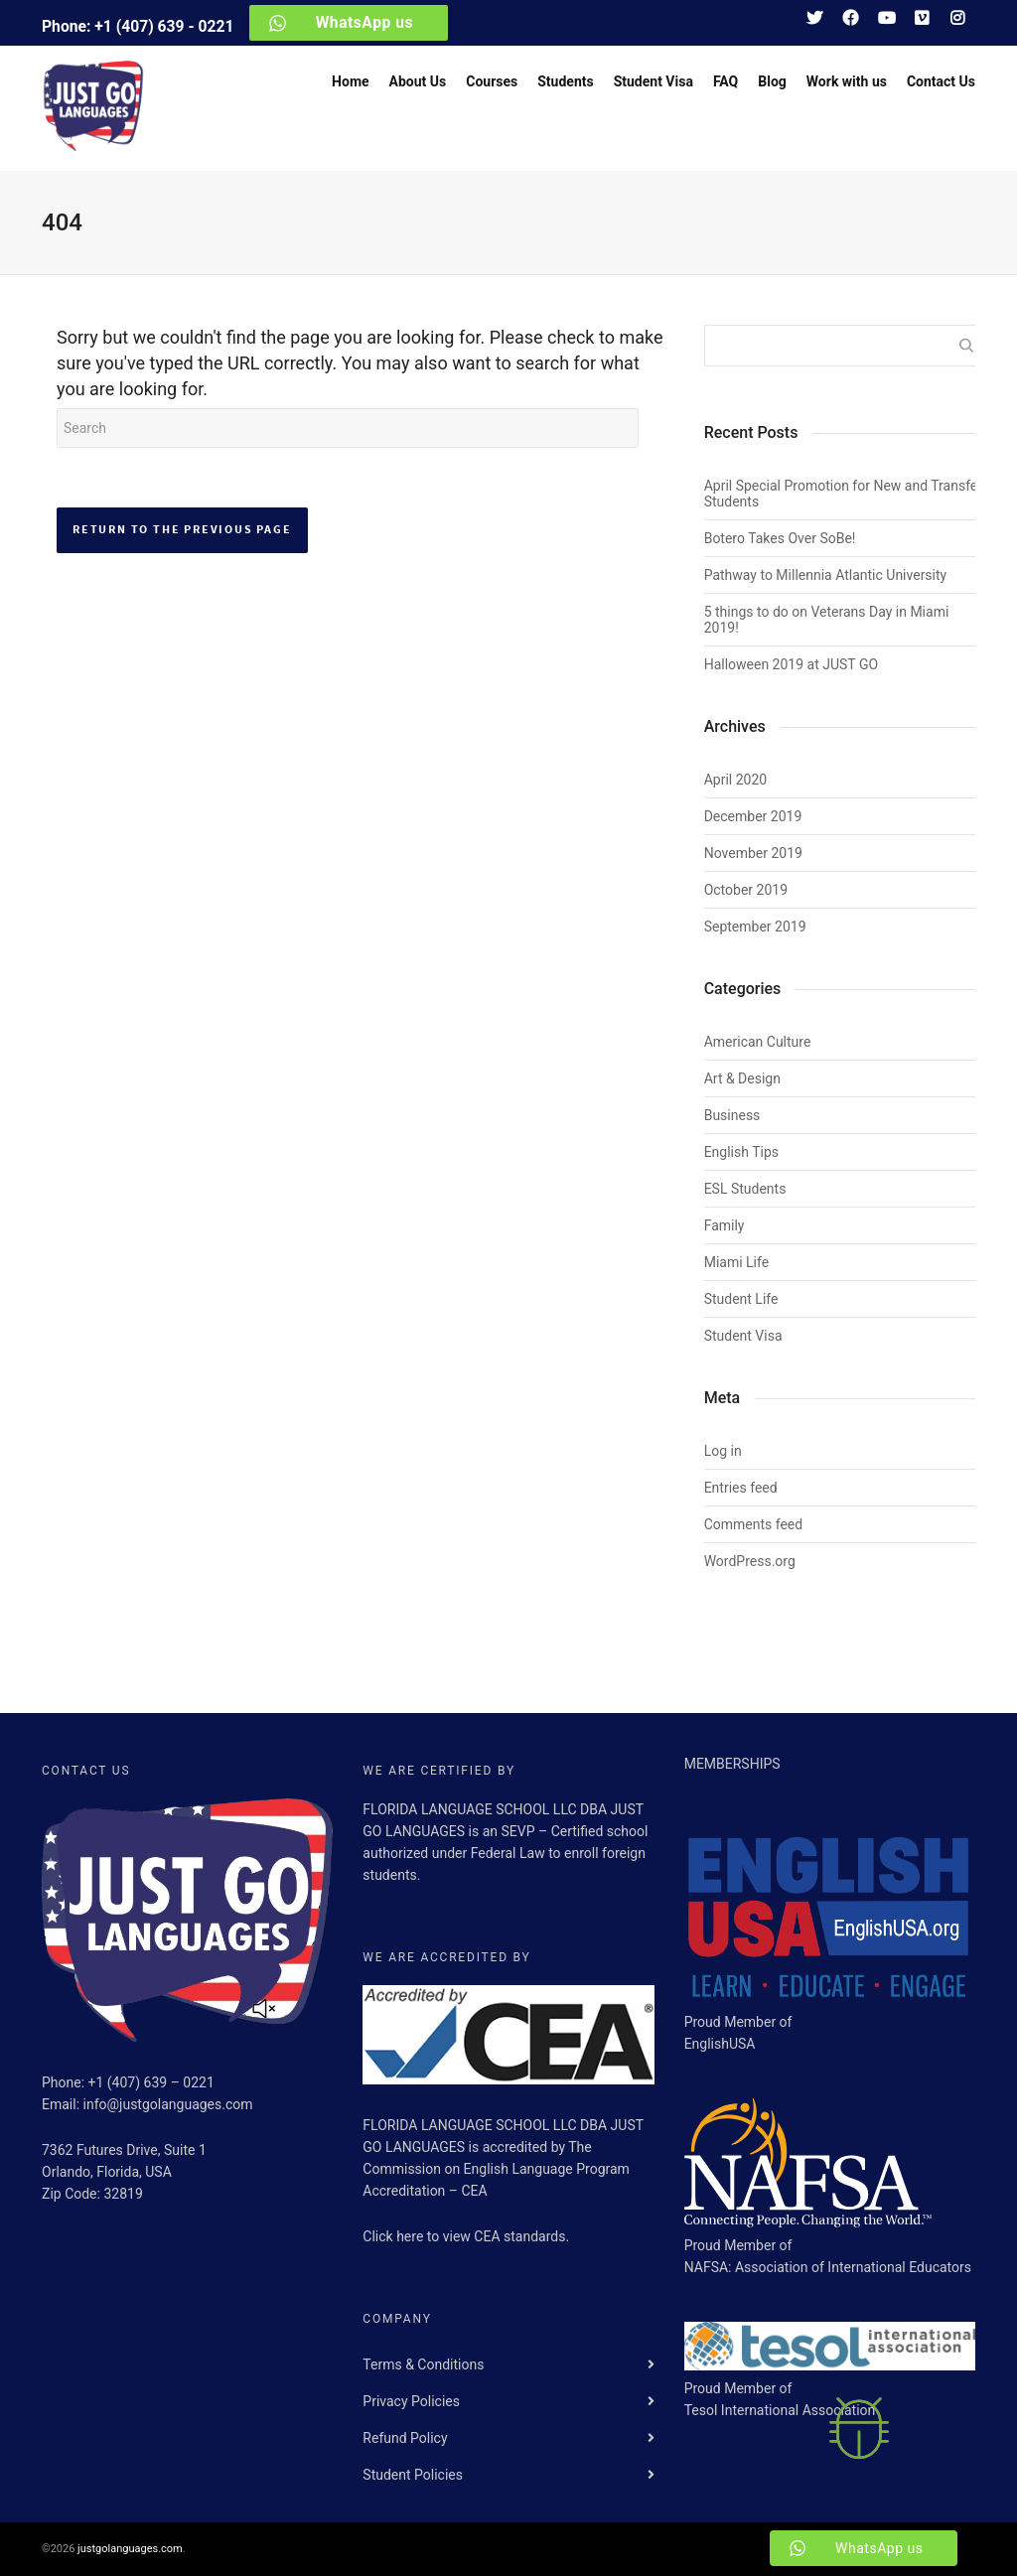 The image size is (1017, 2576). I want to click on mute audio, so click(262, 2008).